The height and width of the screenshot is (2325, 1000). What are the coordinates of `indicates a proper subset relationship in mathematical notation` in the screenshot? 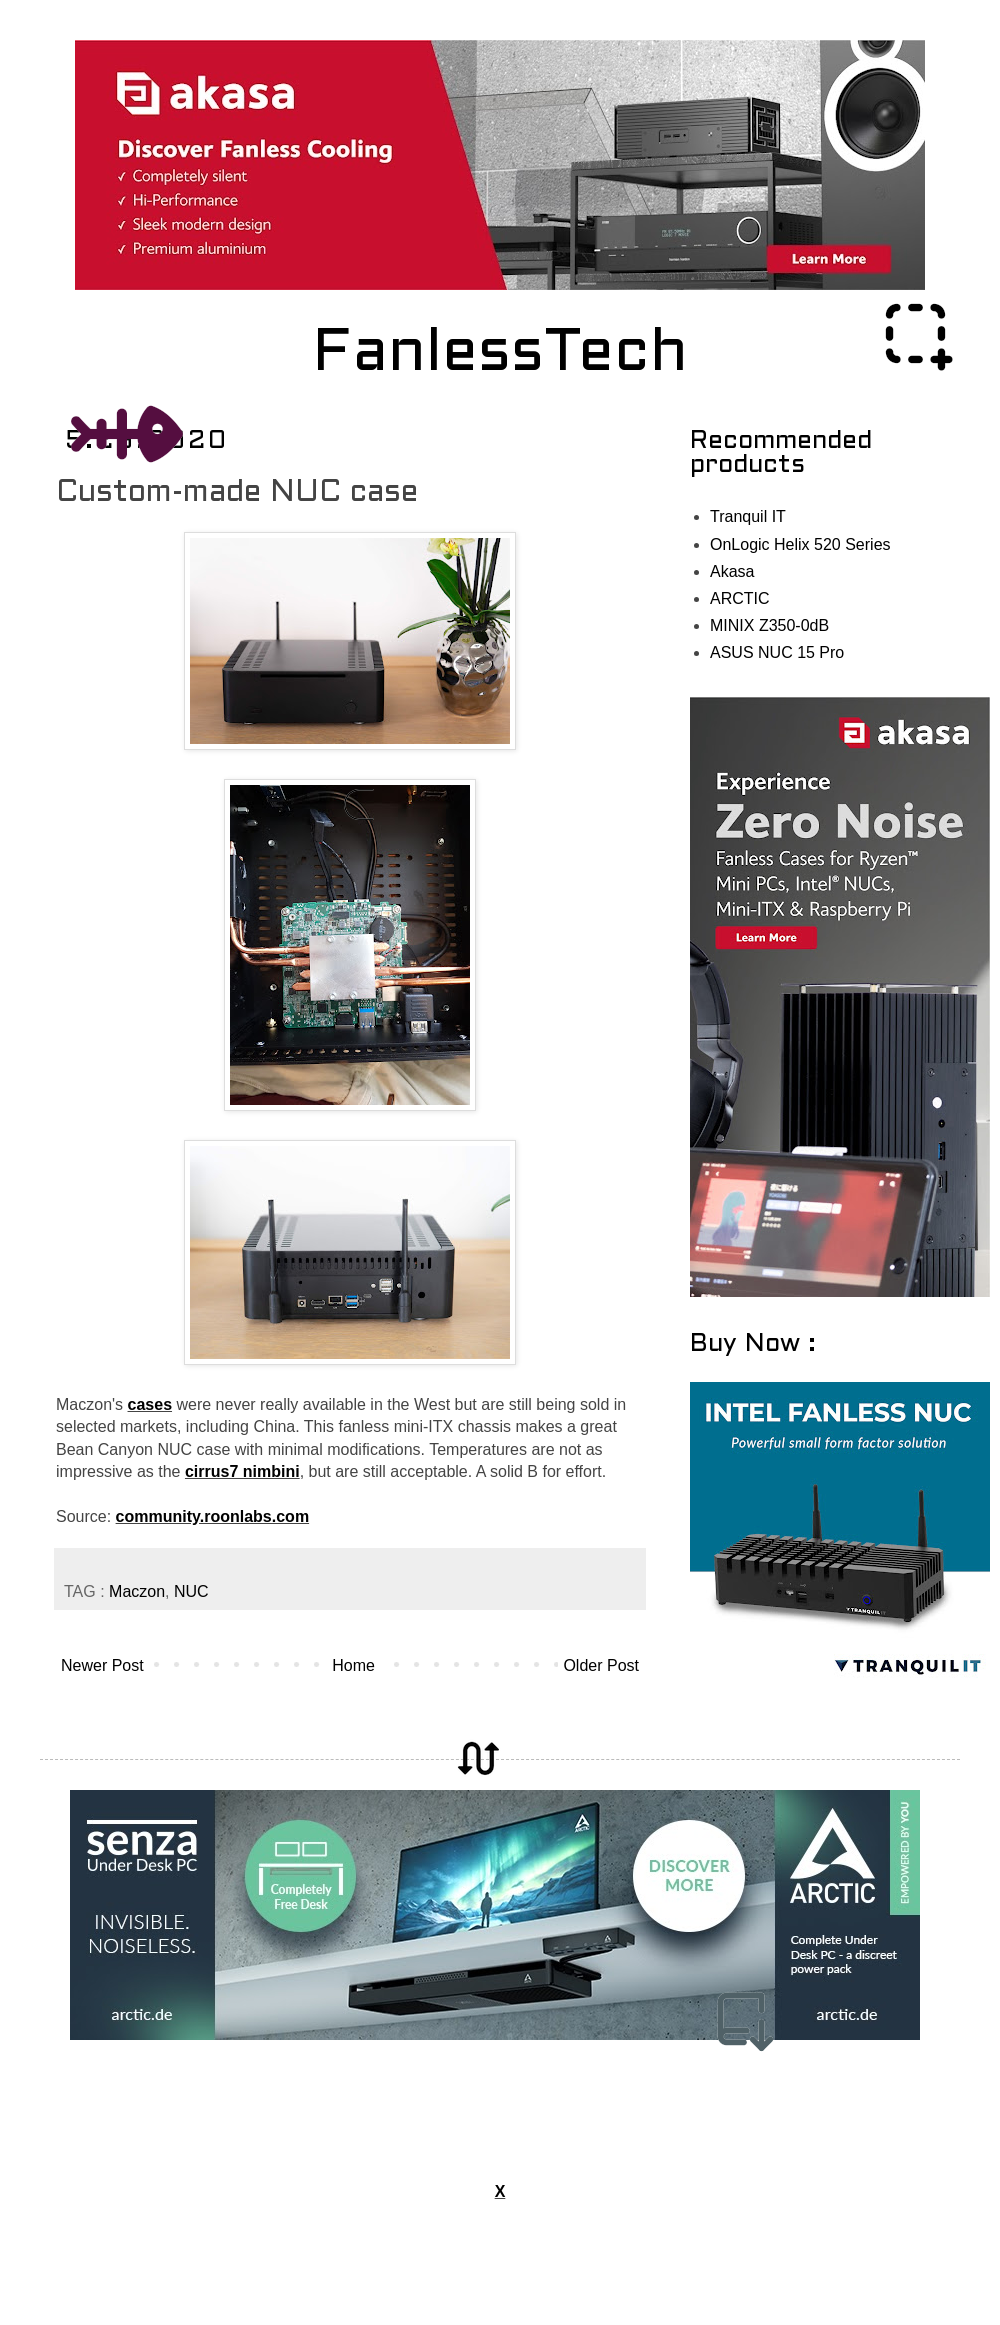 It's located at (359, 804).